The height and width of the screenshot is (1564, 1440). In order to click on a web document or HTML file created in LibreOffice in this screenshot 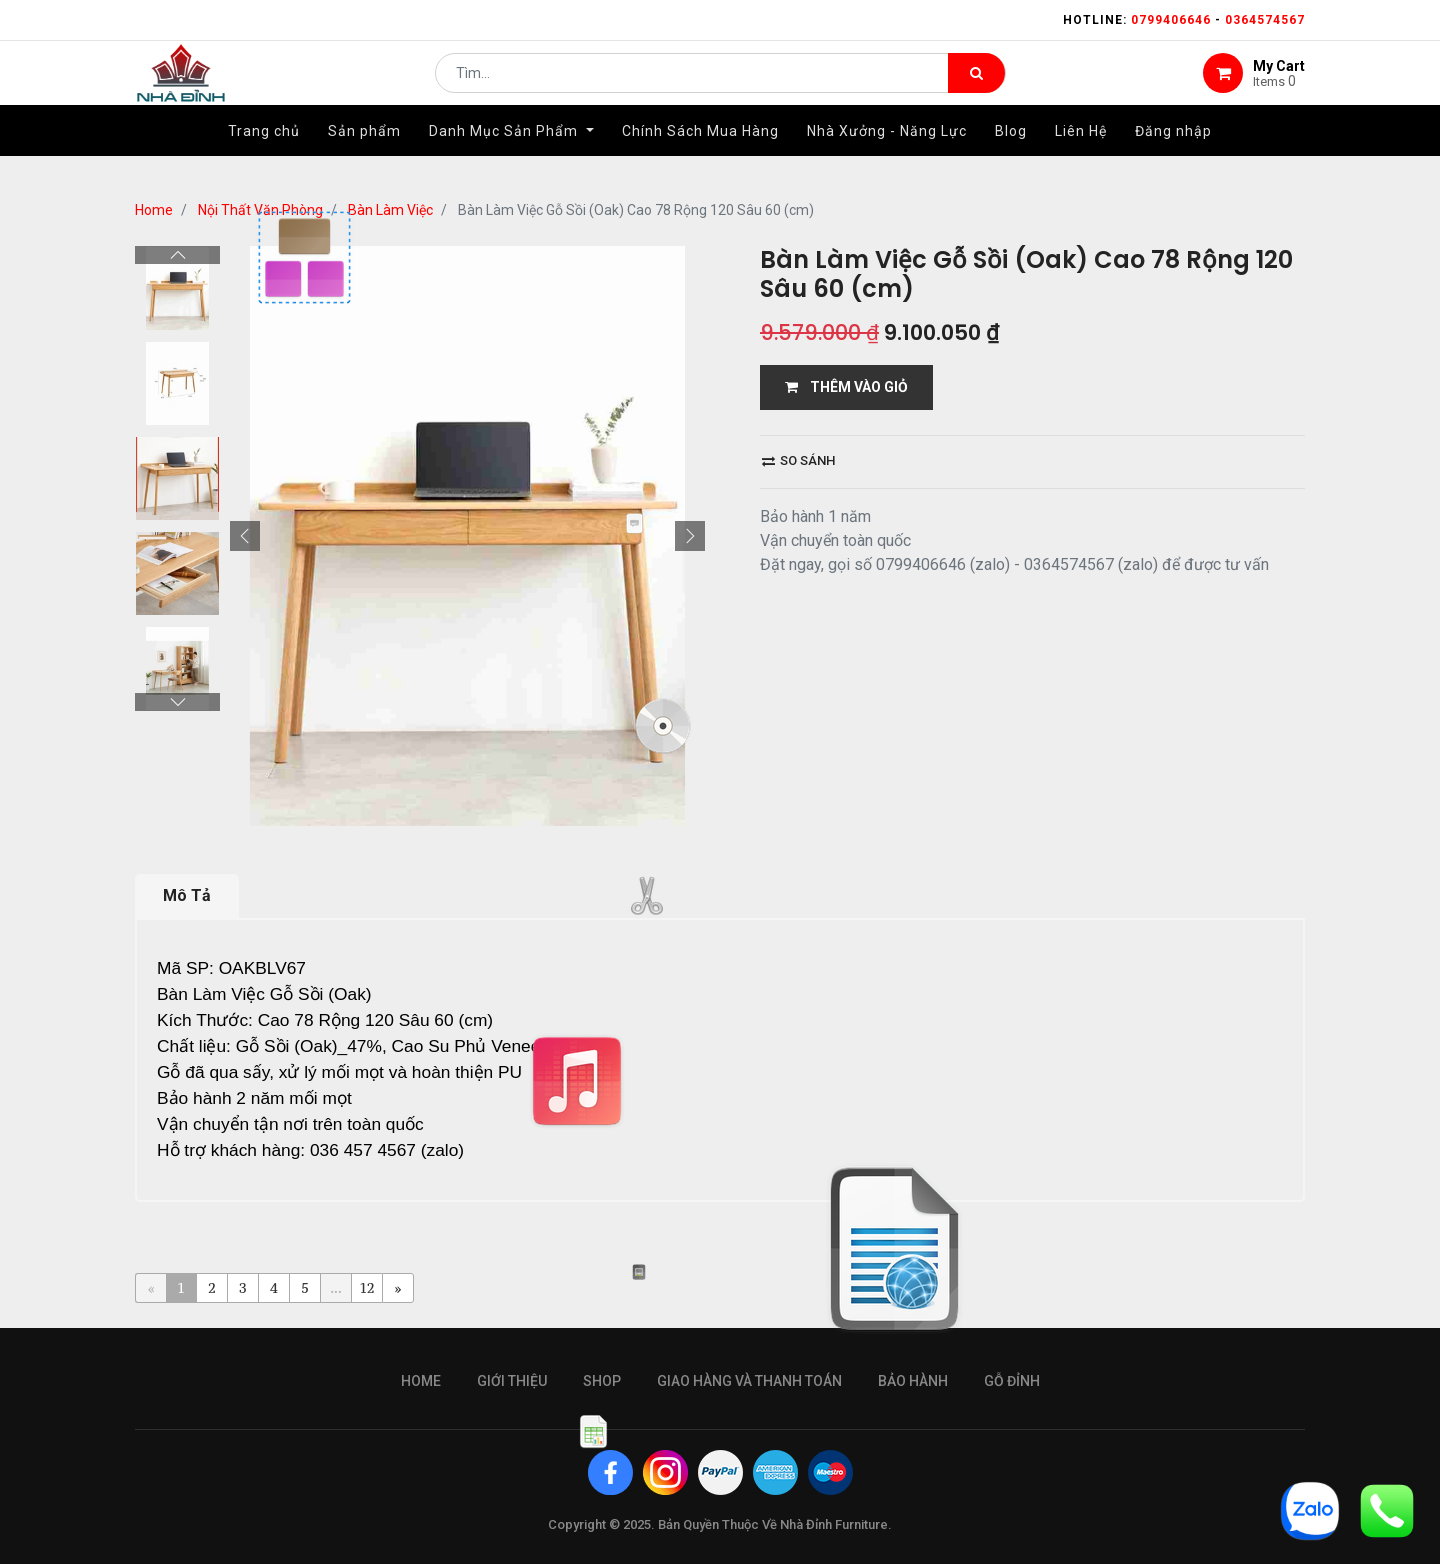, I will do `click(894, 1248)`.